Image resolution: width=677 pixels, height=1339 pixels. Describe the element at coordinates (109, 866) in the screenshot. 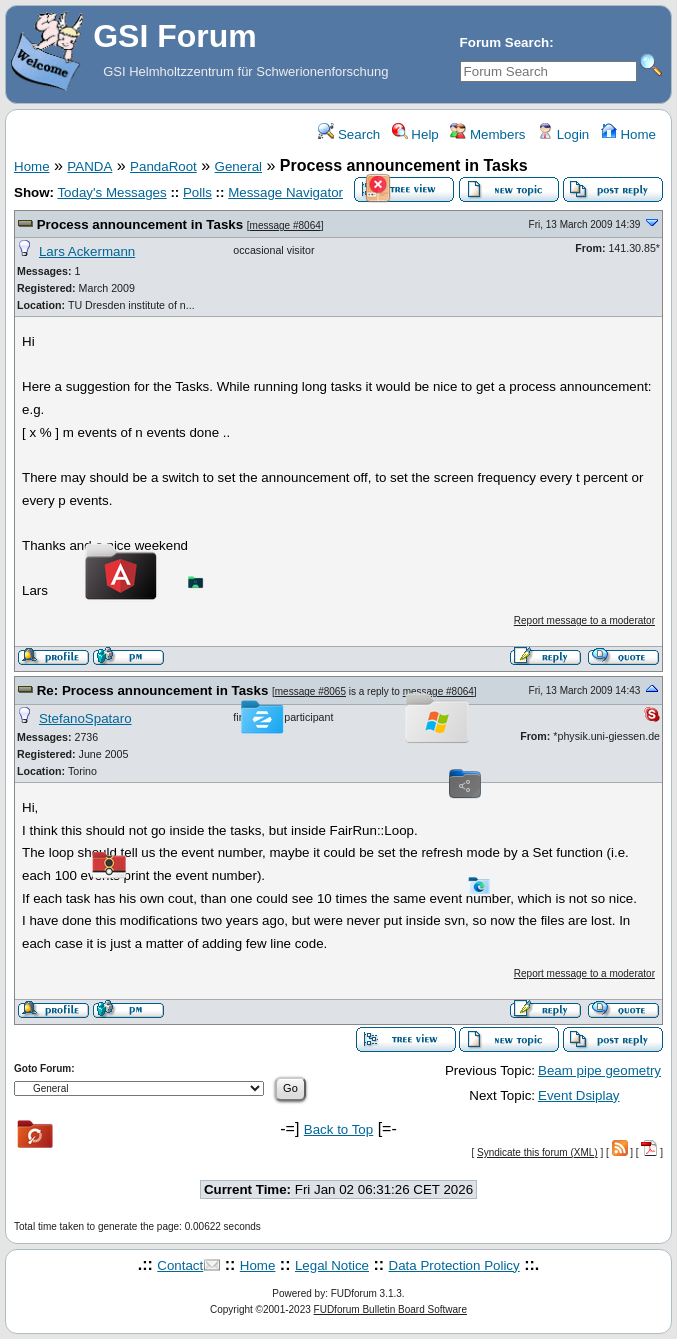

I see `open pokémon repeat ball themed folder` at that location.